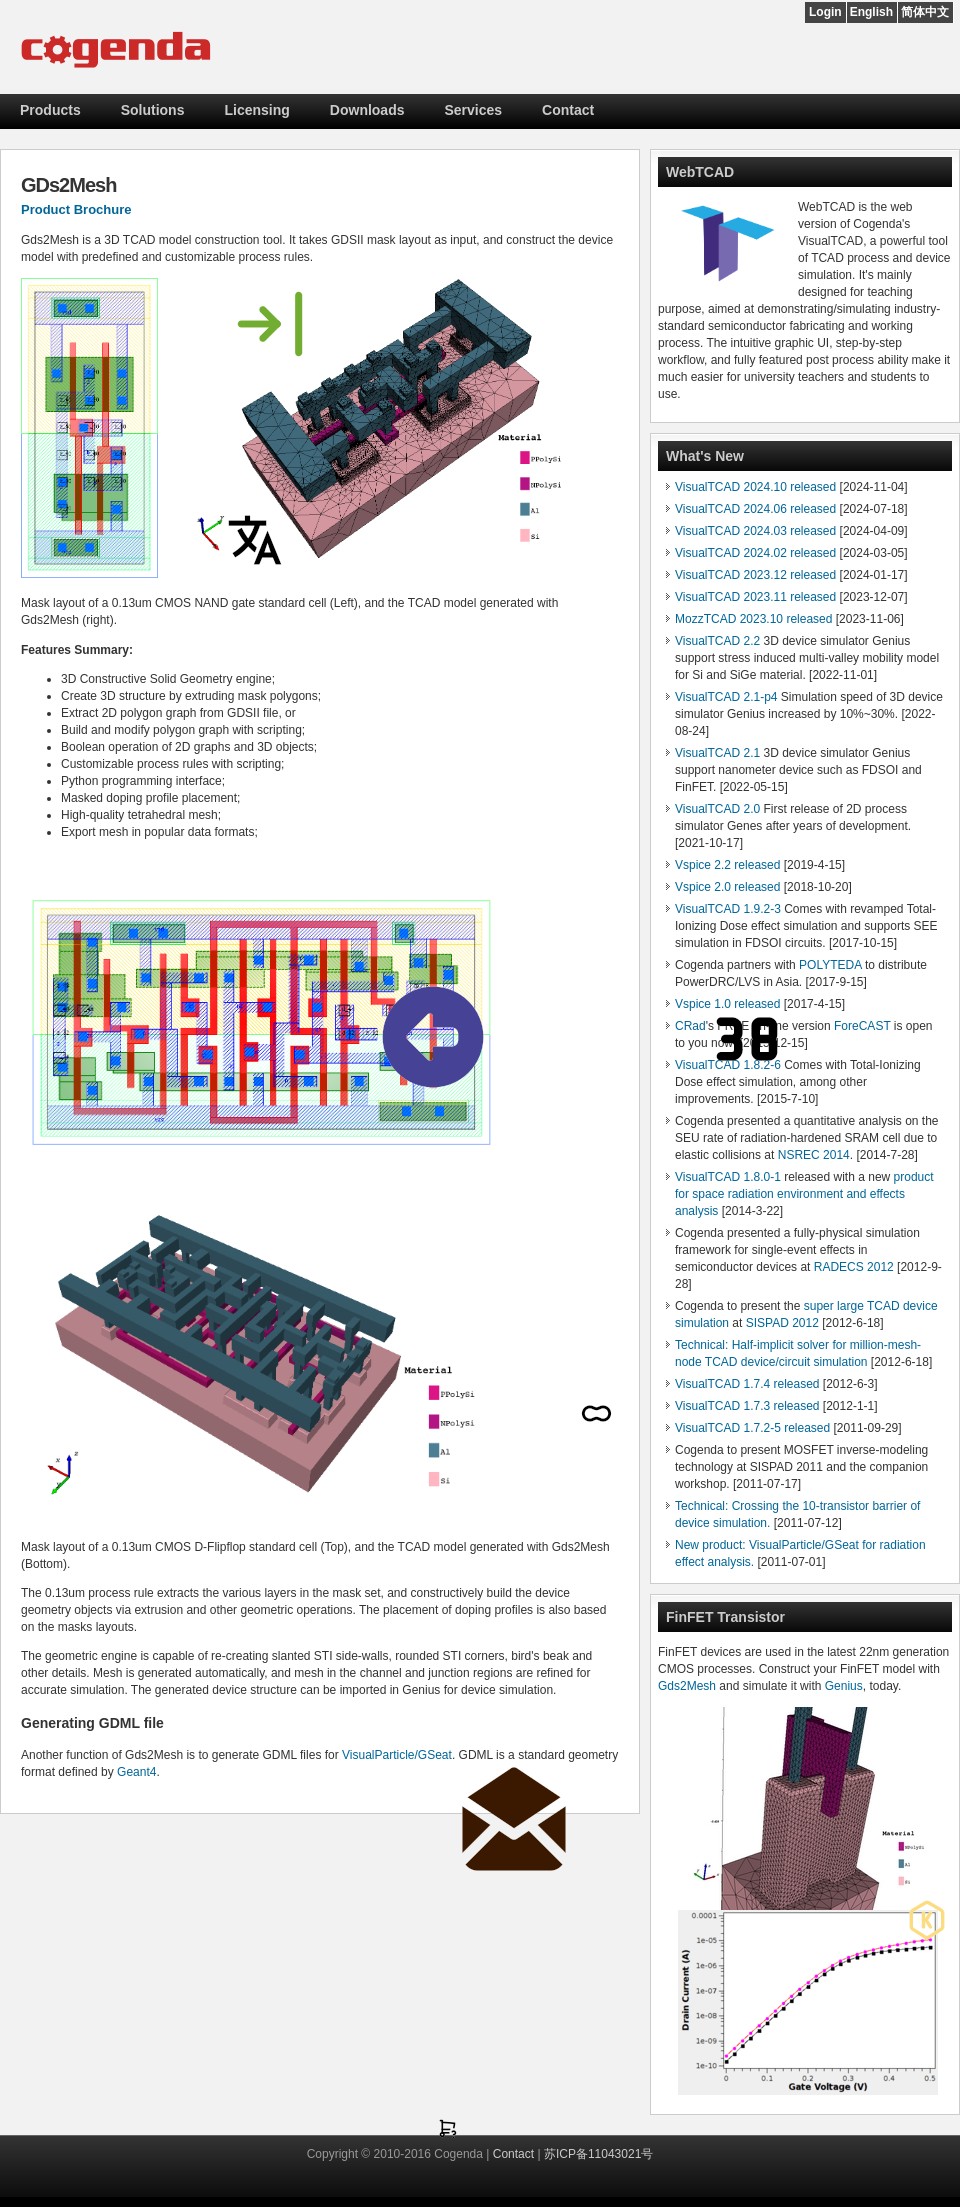 The width and height of the screenshot is (960, 2207). I want to click on peanut app logo or brand icon, so click(596, 1413).